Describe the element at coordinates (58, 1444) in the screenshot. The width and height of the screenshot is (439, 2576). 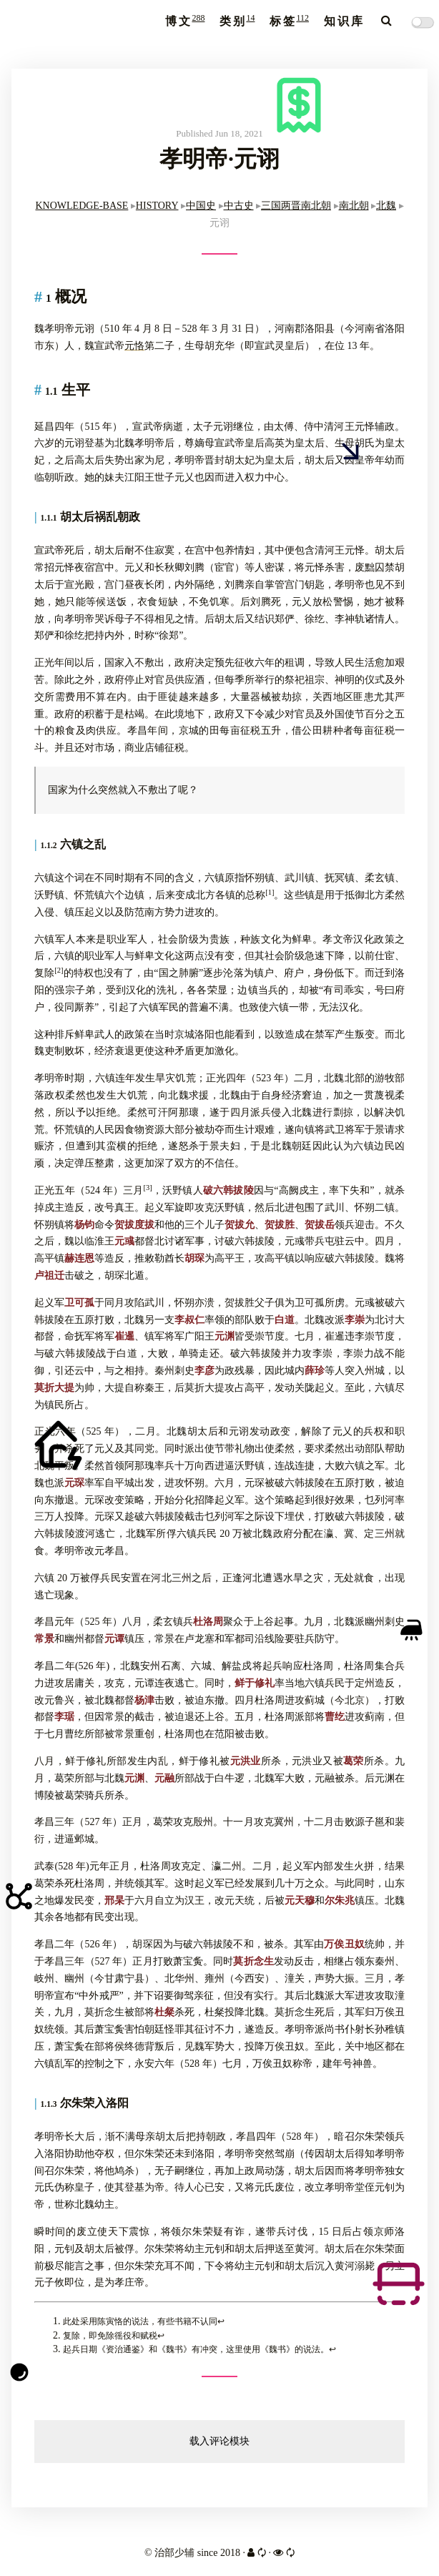
I see `home energy or power settings` at that location.